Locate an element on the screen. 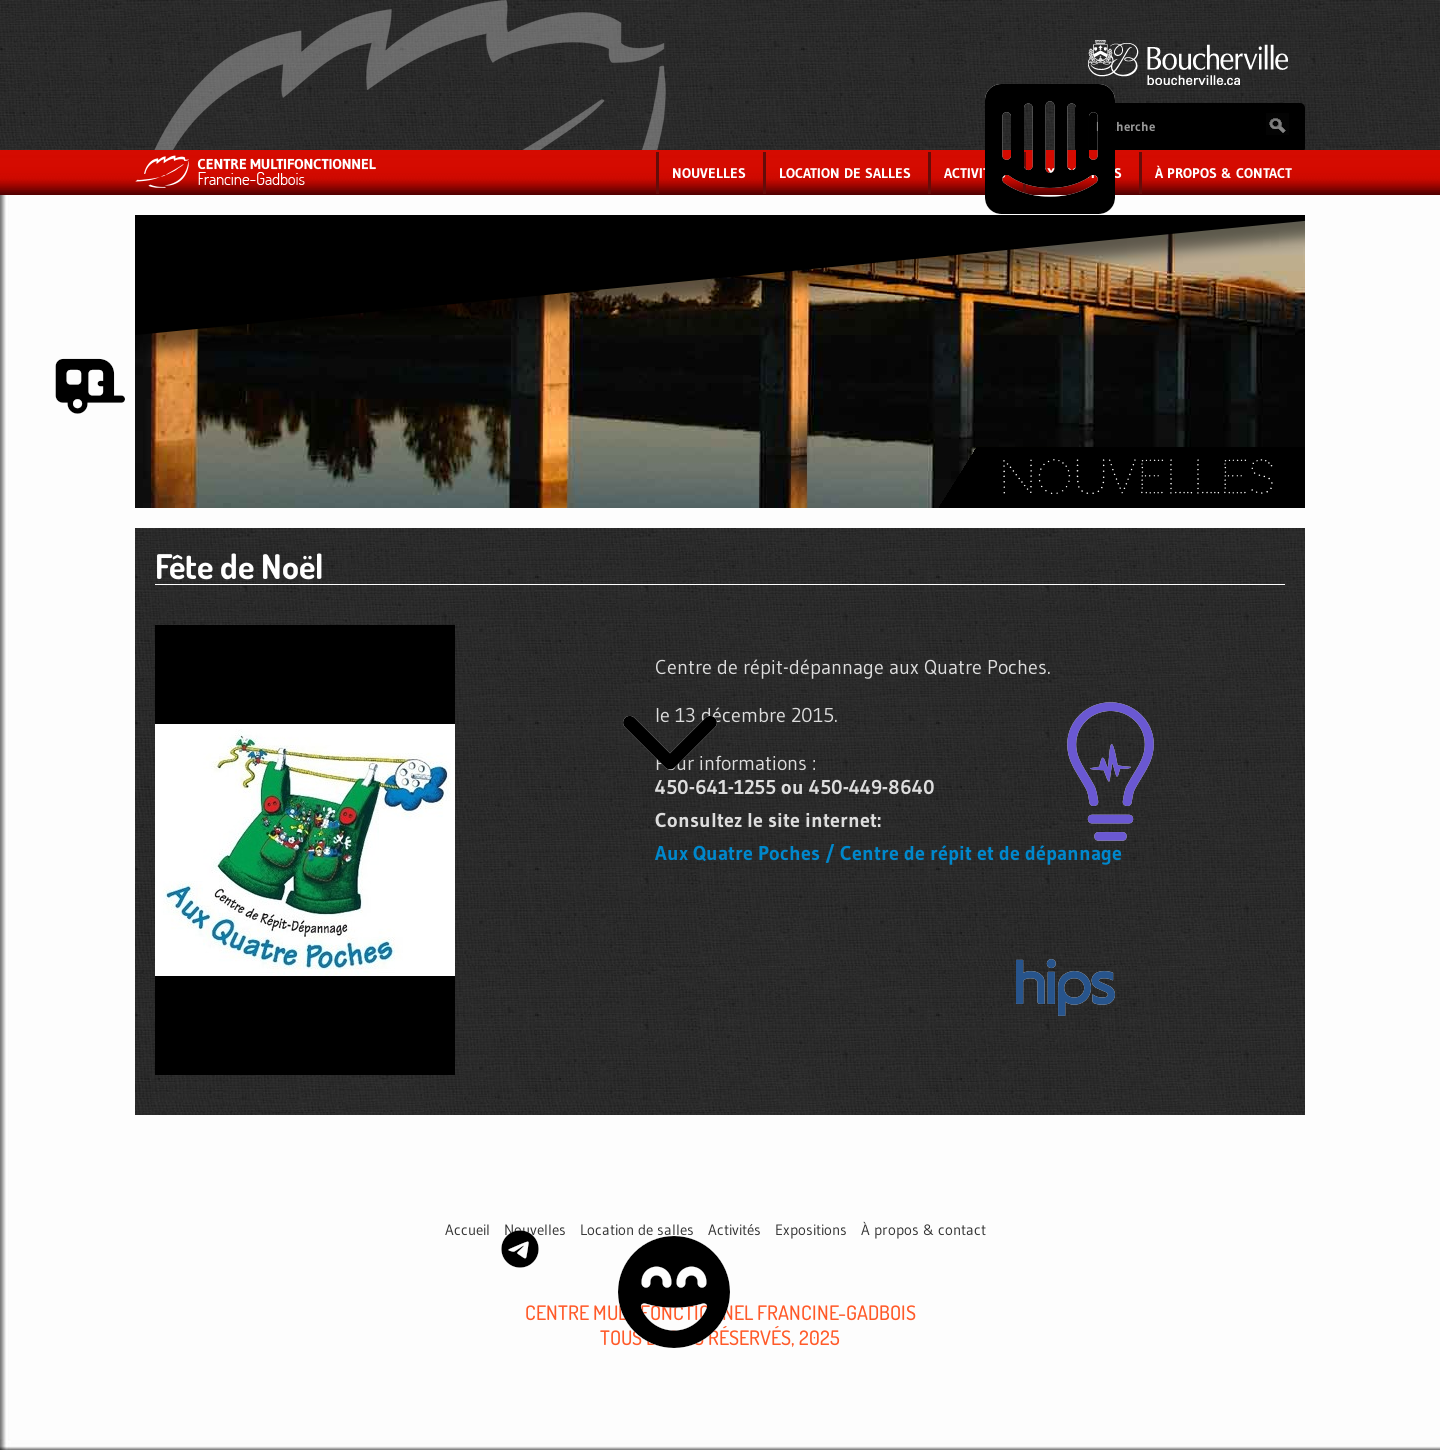  medapps healthcare technology logo is located at coordinates (1110, 771).